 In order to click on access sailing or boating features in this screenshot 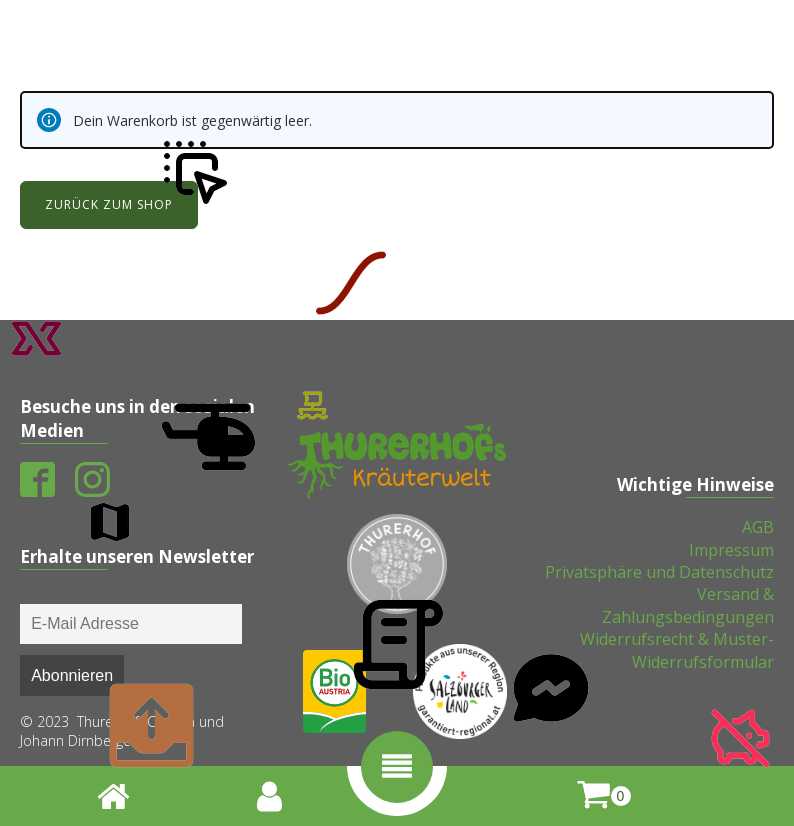, I will do `click(312, 405)`.